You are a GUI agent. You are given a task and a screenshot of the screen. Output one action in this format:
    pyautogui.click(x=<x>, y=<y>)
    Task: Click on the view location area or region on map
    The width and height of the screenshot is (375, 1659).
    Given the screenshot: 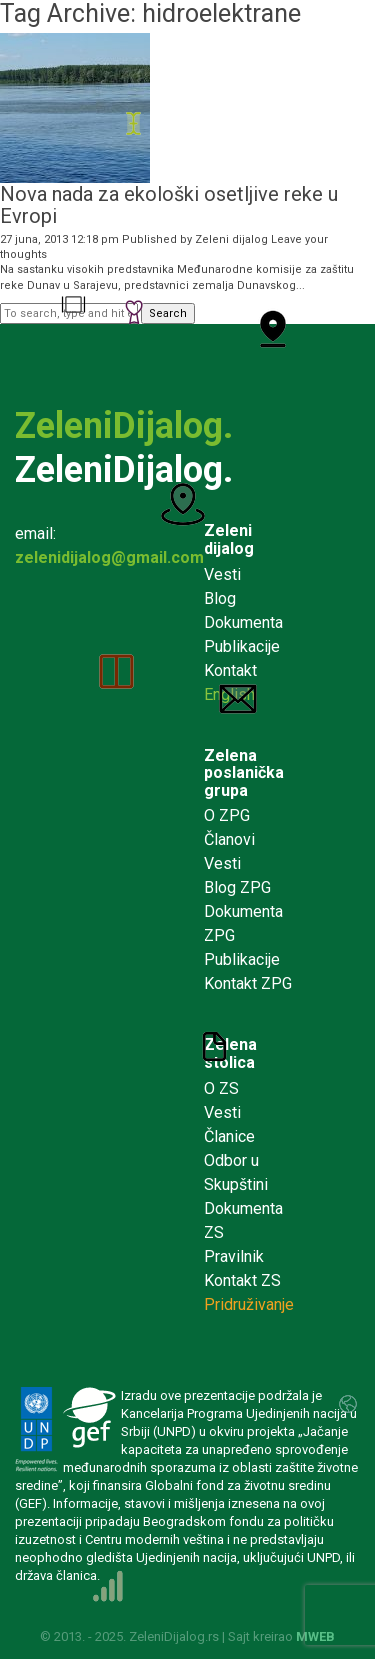 What is the action you would take?
    pyautogui.click(x=183, y=505)
    